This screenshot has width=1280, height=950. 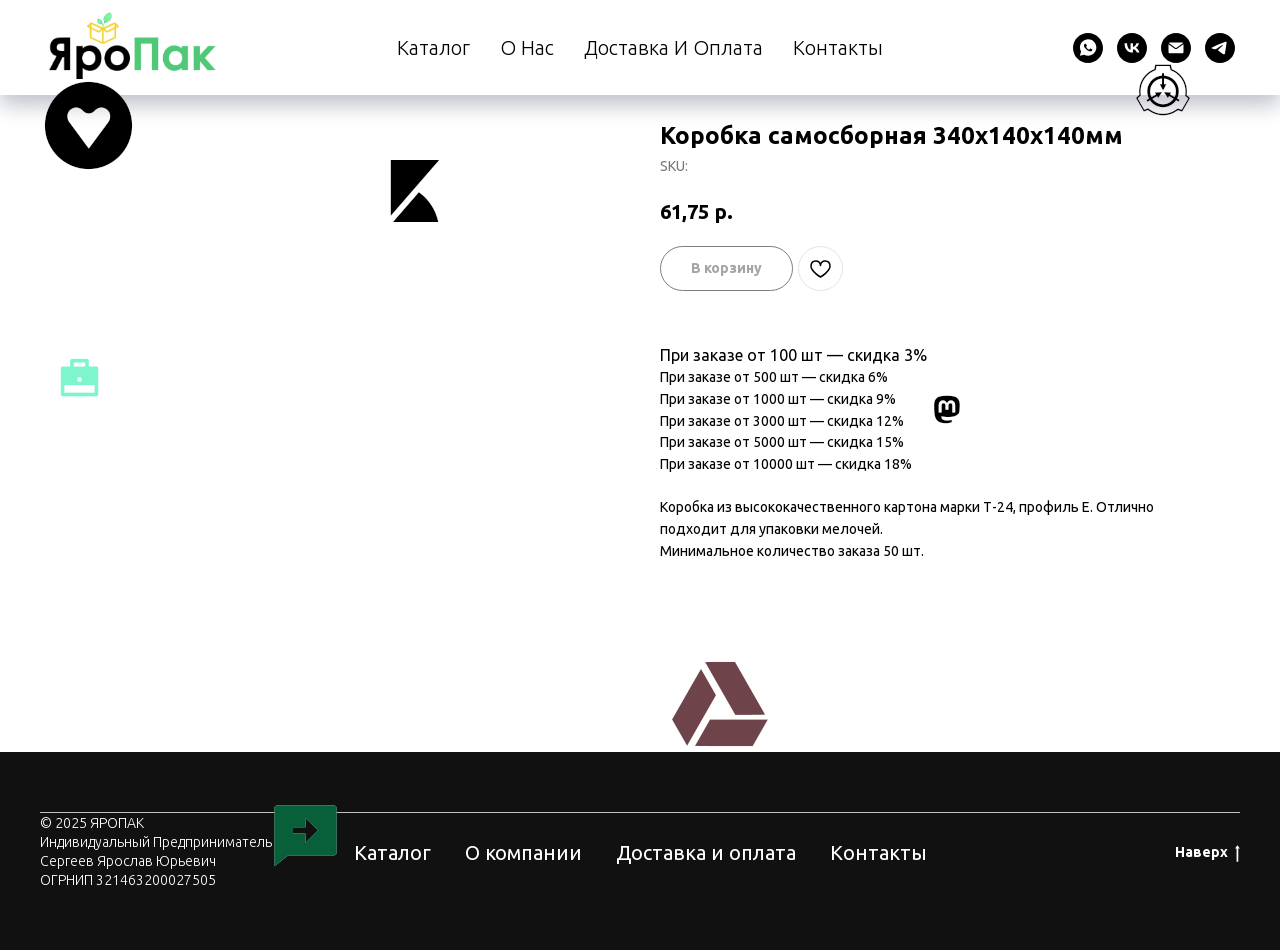 What do you see at coordinates (946, 409) in the screenshot?
I see `open Mastodon app` at bounding box center [946, 409].